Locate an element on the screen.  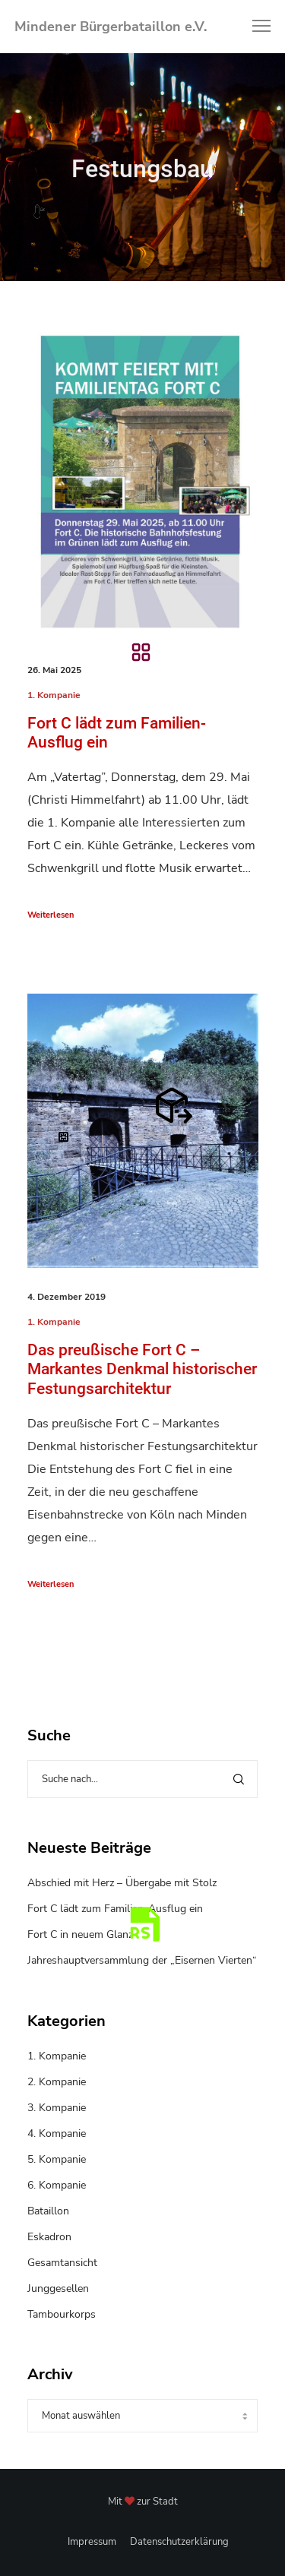
view all apps is located at coordinates (141, 652).